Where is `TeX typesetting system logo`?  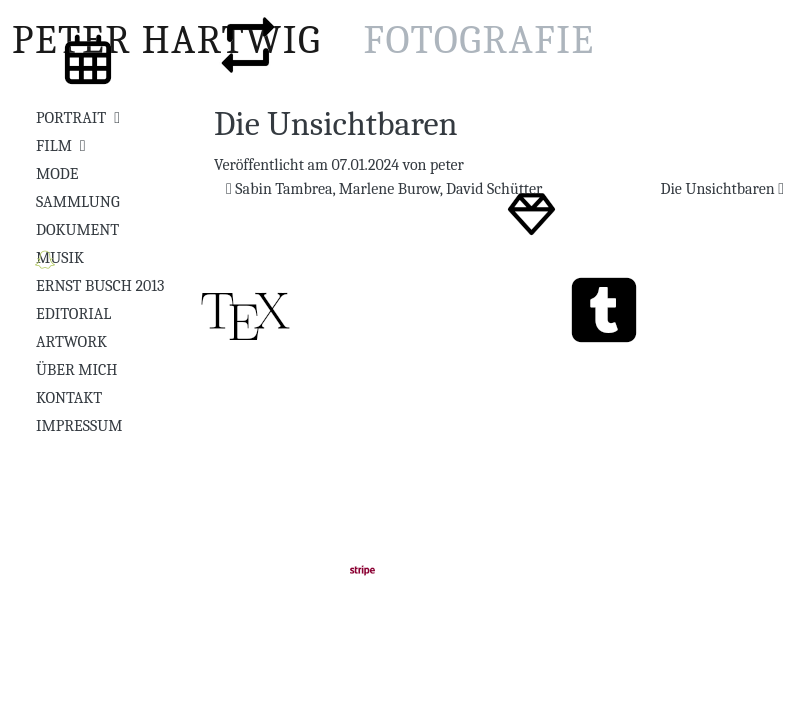
TeX typesetting system logo is located at coordinates (245, 316).